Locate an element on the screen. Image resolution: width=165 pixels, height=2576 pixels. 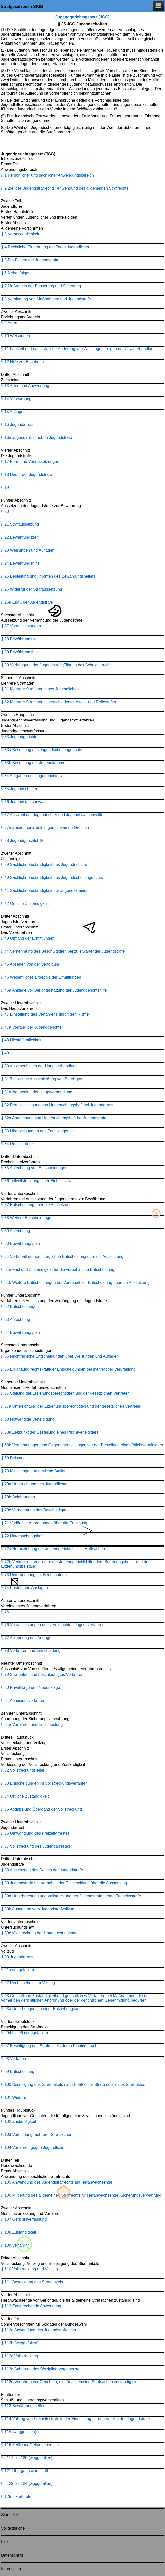
location successfully shared is located at coordinates (89, 927).